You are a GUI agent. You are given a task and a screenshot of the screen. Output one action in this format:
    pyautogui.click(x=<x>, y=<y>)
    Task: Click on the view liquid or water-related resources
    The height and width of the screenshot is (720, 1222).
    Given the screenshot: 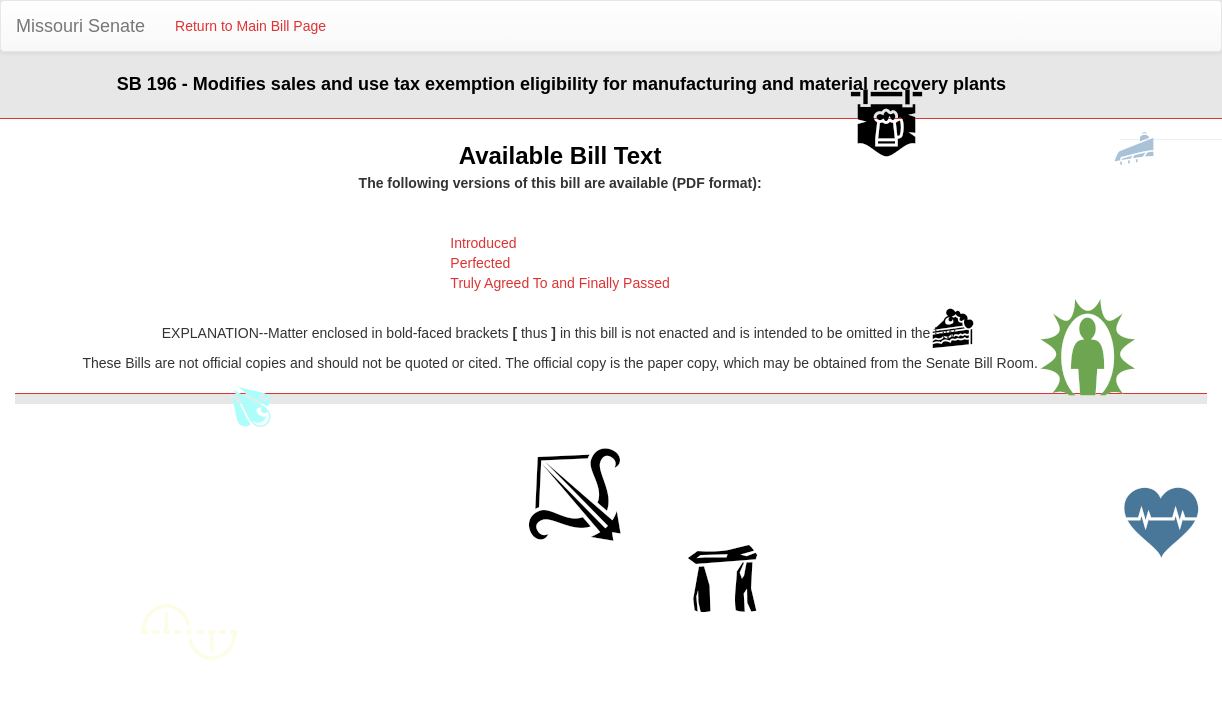 What is the action you would take?
    pyautogui.click(x=250, y=406)
    